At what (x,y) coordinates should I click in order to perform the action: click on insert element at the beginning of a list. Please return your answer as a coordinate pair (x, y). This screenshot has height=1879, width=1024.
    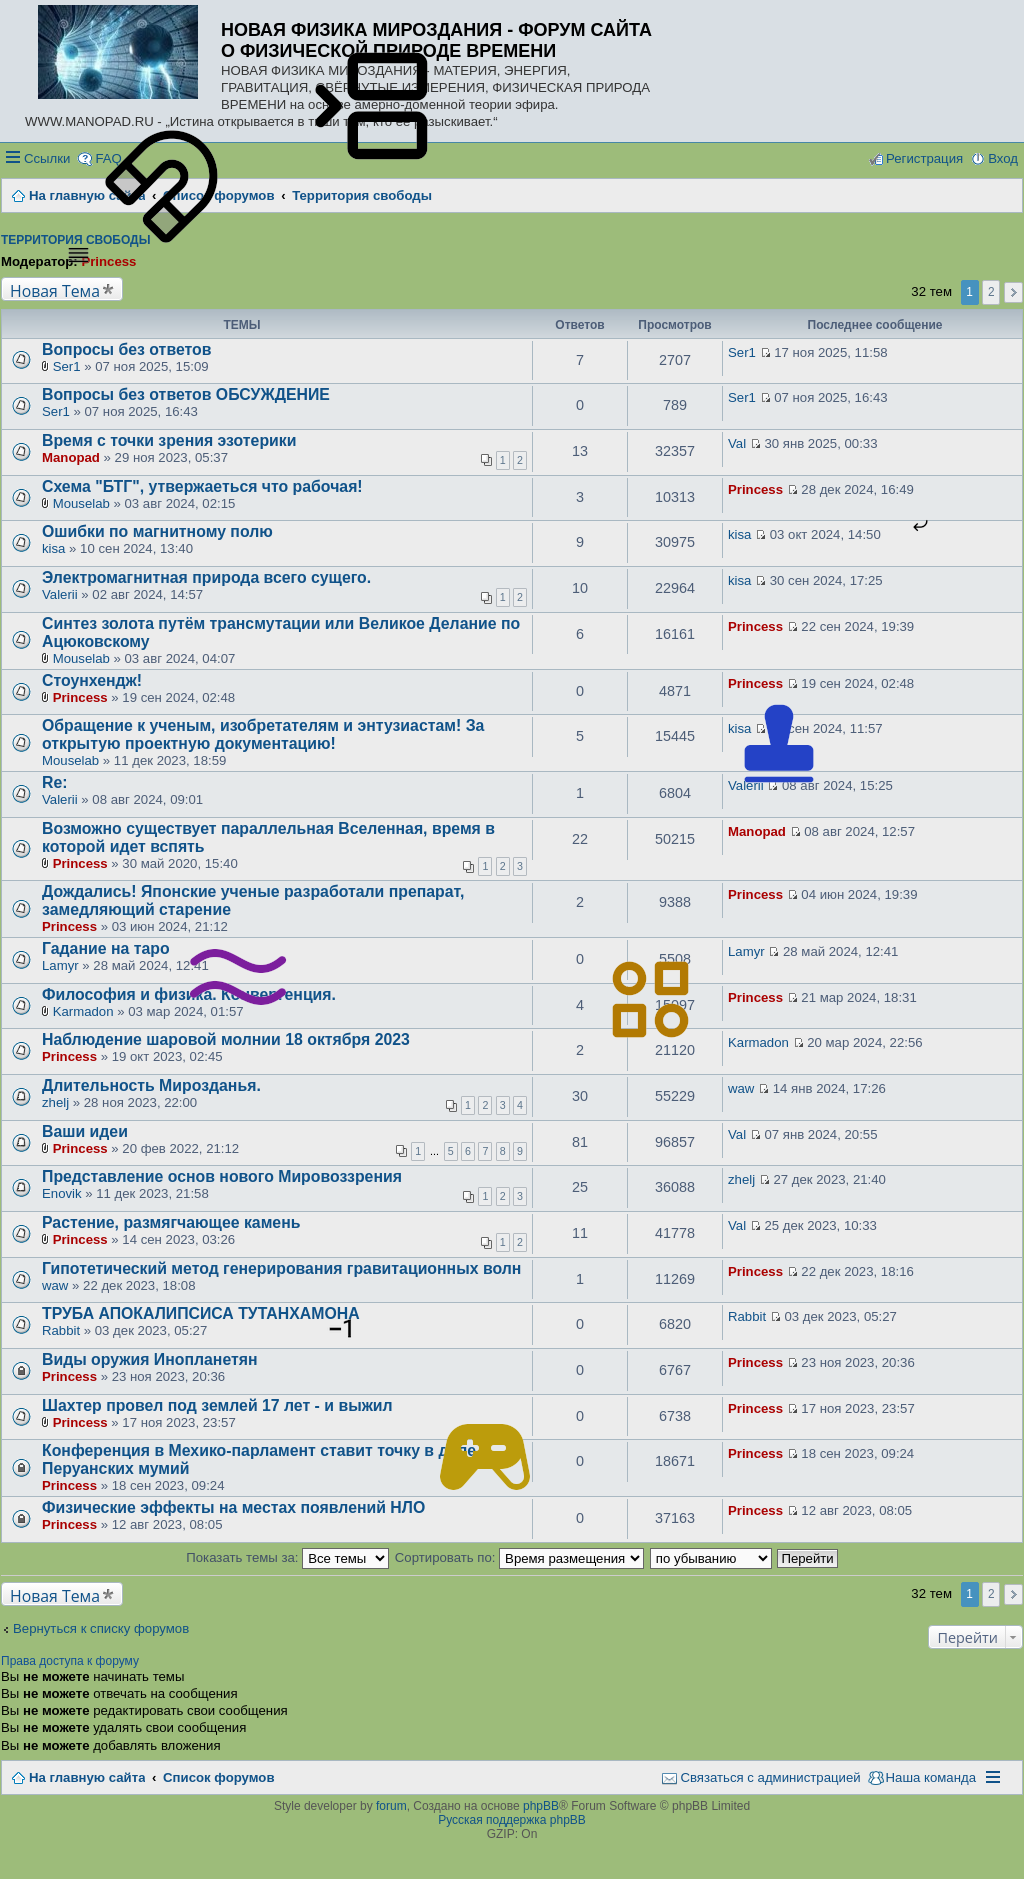
    Looking at the image, I should click on (374, 106).